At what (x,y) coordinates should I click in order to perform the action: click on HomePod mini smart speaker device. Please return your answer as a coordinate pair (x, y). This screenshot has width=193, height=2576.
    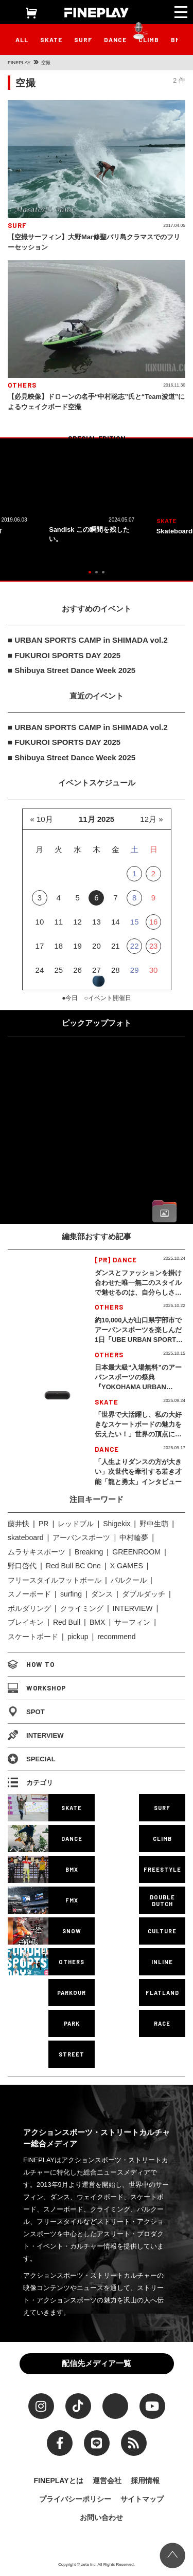
    Looking at the image, I should click on (98, 982).